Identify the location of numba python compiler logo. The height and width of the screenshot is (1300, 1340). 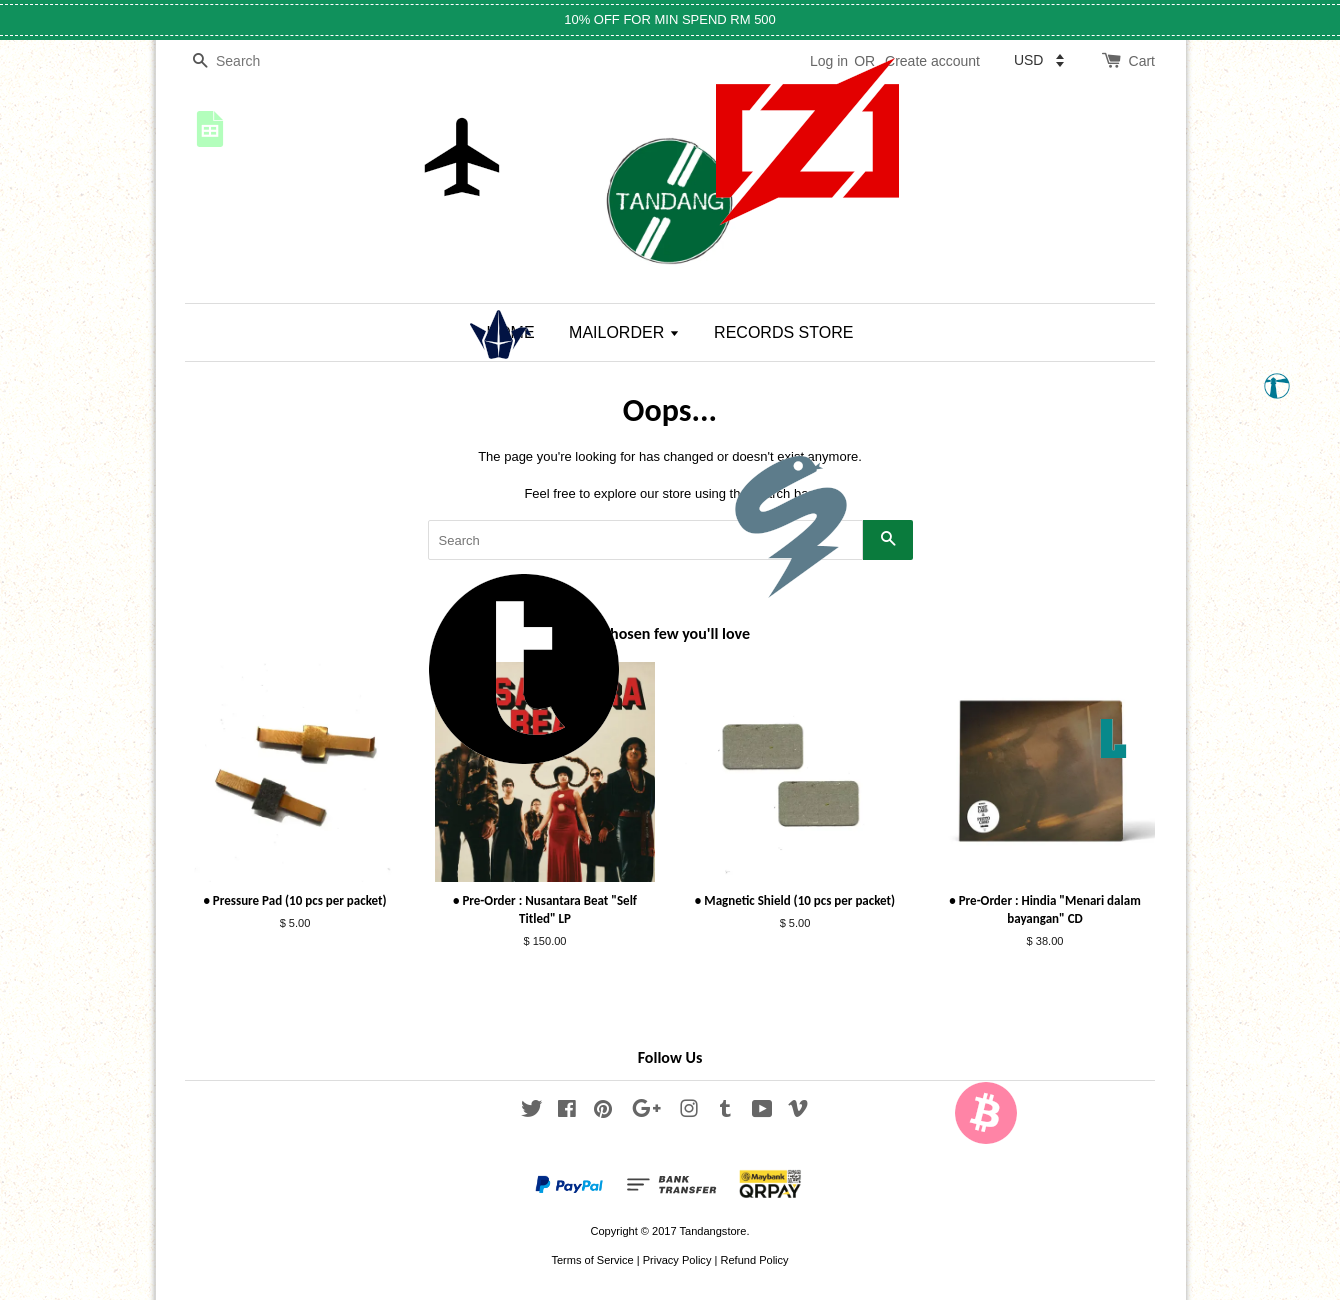
(791, 527).